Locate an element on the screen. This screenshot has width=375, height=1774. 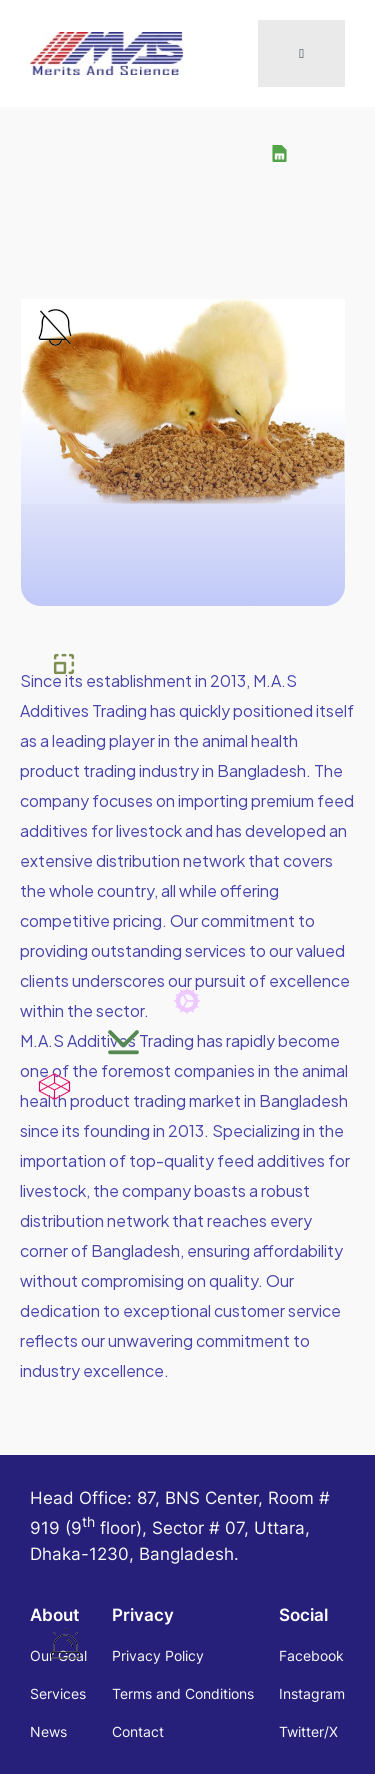
mute notifications is located at coordinates (55, 327).